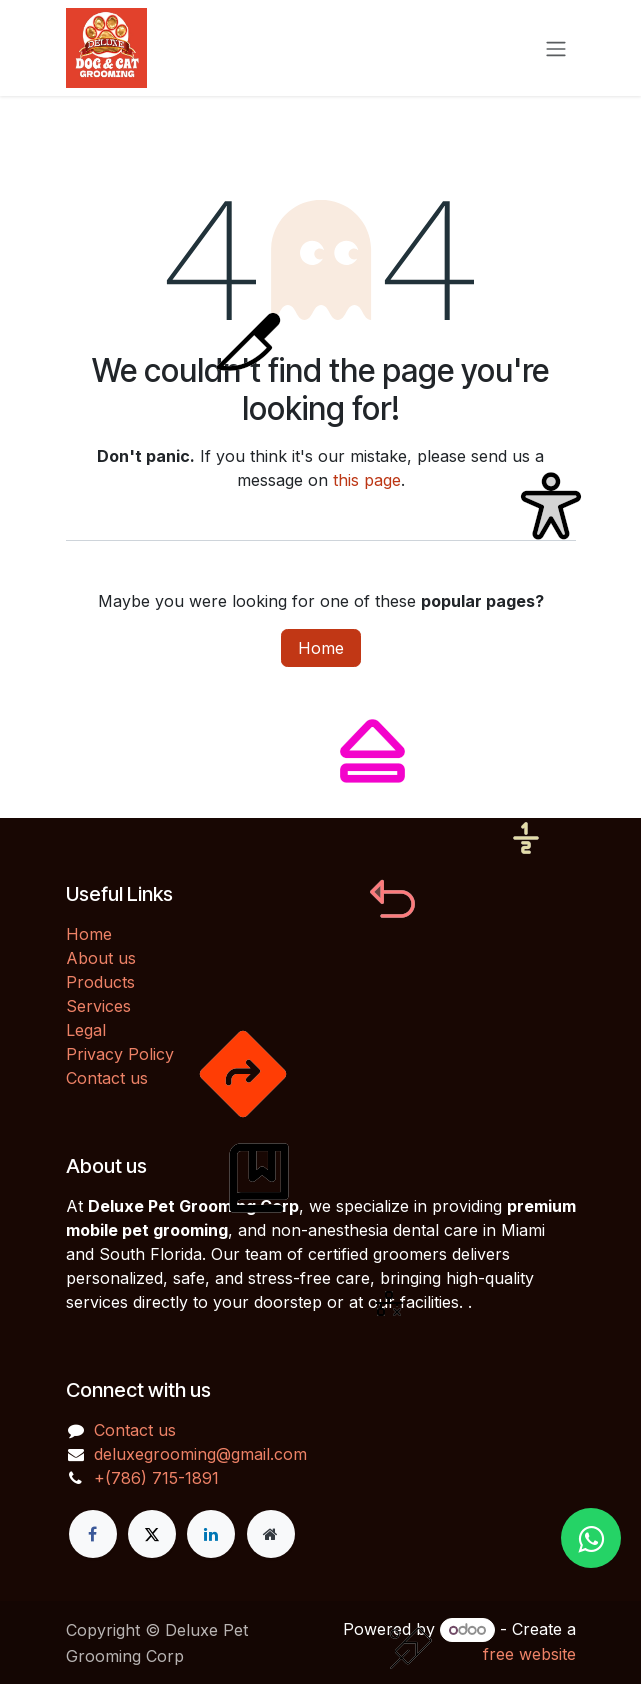 The height and width of the screenshot is (1684, 641). What do you see at coordinates (249, 343) in the screenshot?
I see `access kitchen or cooking tools` at bounding box center [249, 343].